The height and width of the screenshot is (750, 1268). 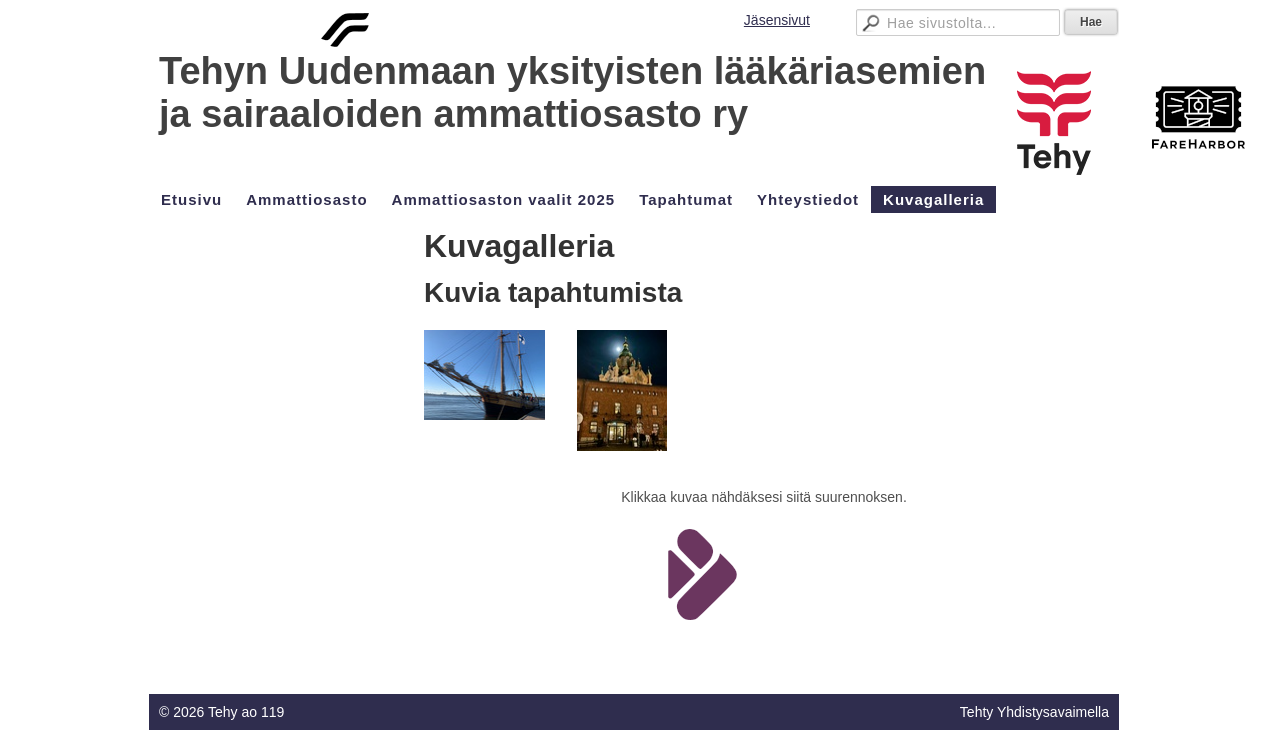 I want to click on apache doris database logo, so click(x=702, y=574).